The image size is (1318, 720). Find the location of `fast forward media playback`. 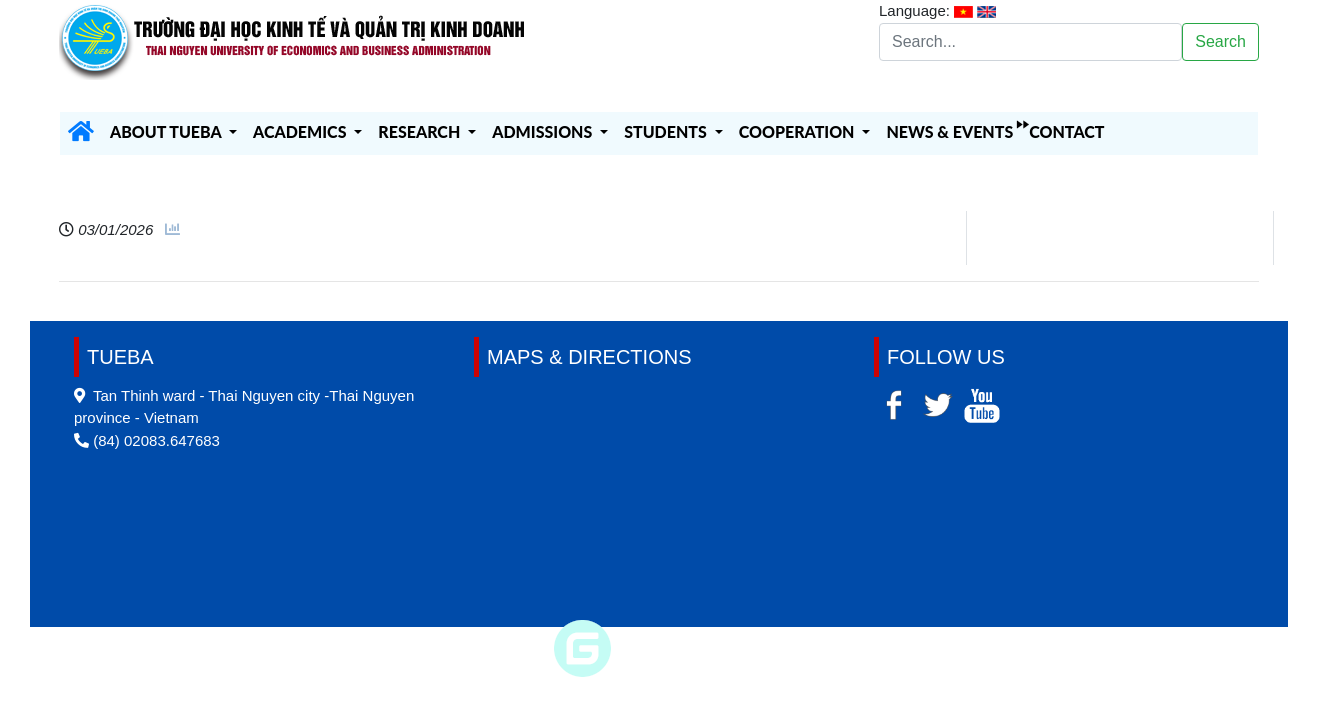

fast forward media playback is located at coordinates (1022, 124).